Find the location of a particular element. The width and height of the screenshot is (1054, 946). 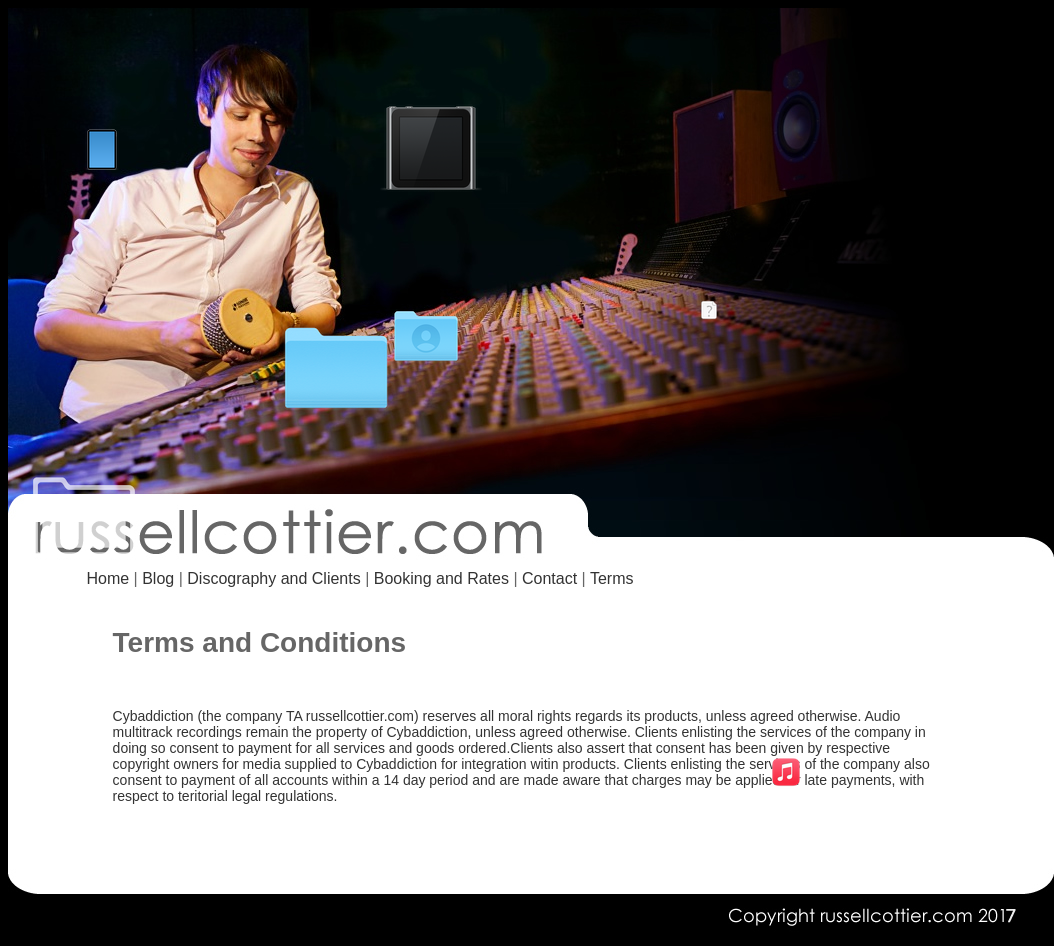

iPad Air M2 device icon is located at coordinates (102, 150).